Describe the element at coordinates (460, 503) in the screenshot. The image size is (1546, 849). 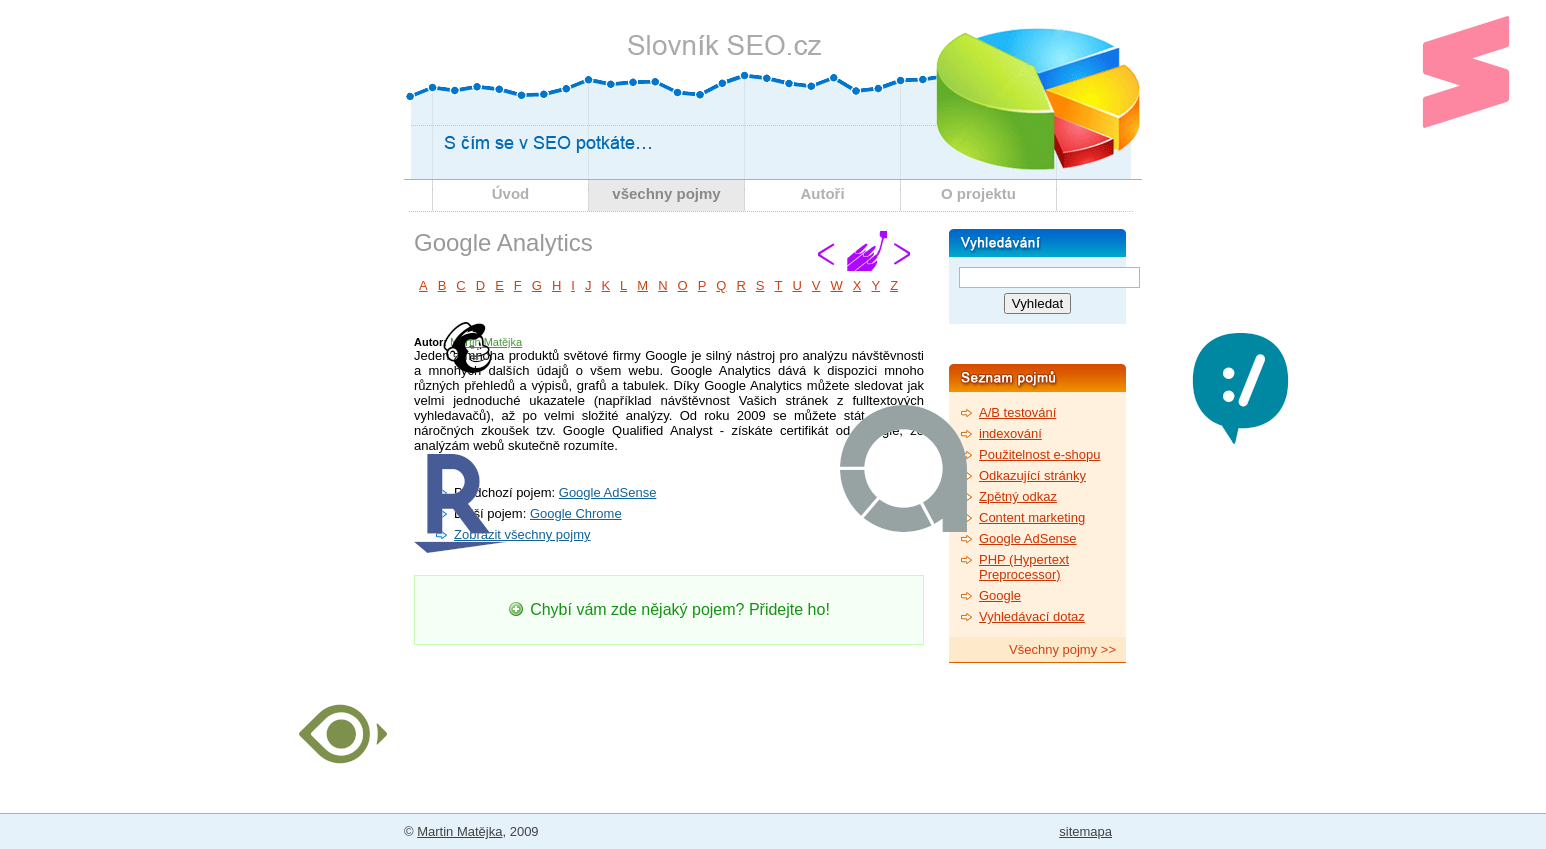
I see `open the Rakuten app` at that location.